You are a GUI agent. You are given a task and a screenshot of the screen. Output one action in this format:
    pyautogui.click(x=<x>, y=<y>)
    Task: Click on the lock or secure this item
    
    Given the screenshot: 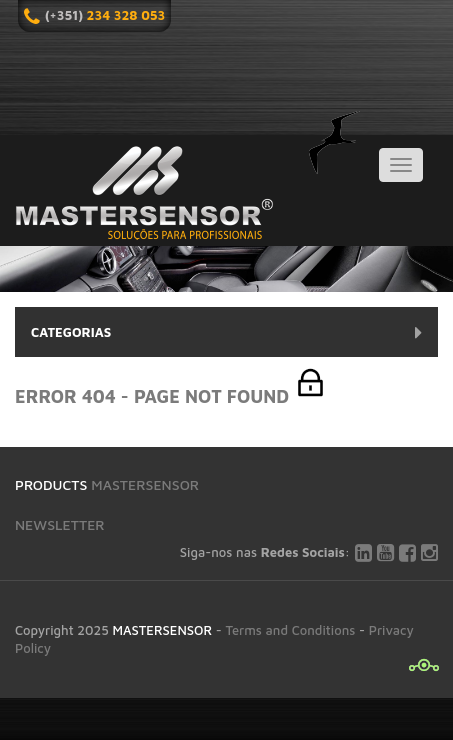 What is the action you would take?
    pyautogui.click(x=310, y=382)
    